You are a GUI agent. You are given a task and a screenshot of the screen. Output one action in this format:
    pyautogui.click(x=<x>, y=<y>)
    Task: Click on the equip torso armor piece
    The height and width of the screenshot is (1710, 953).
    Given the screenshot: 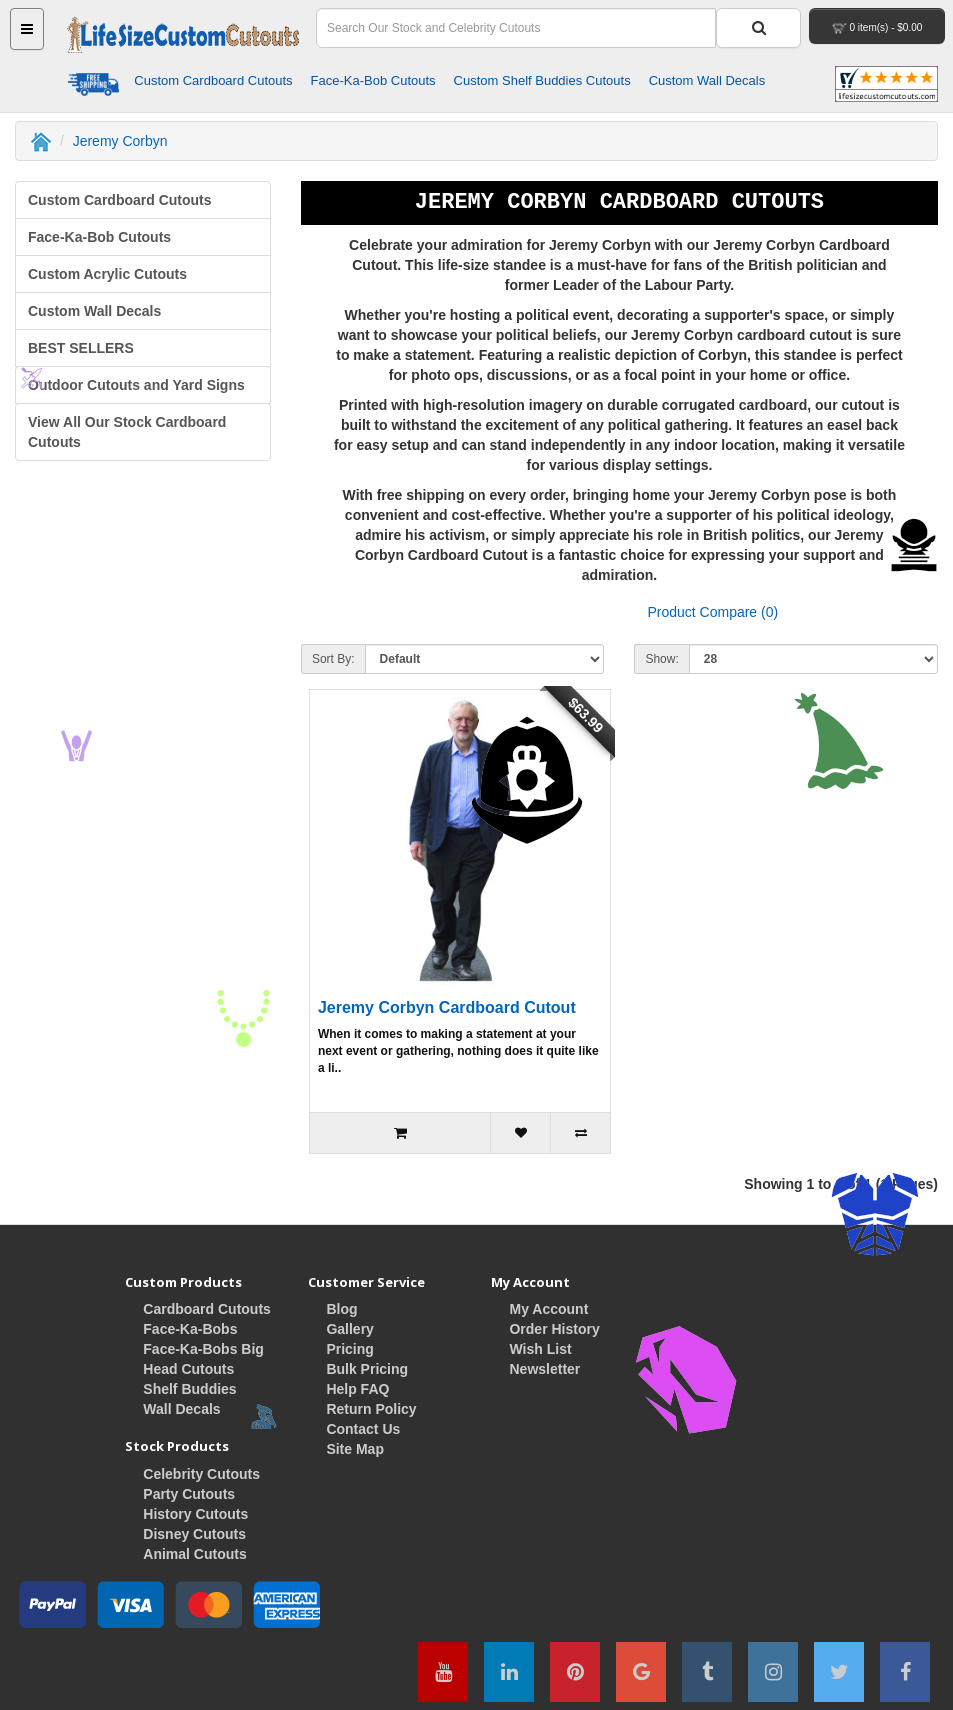 What is the action you would take?
    pyautogui.click(x=875, y=1214)
    